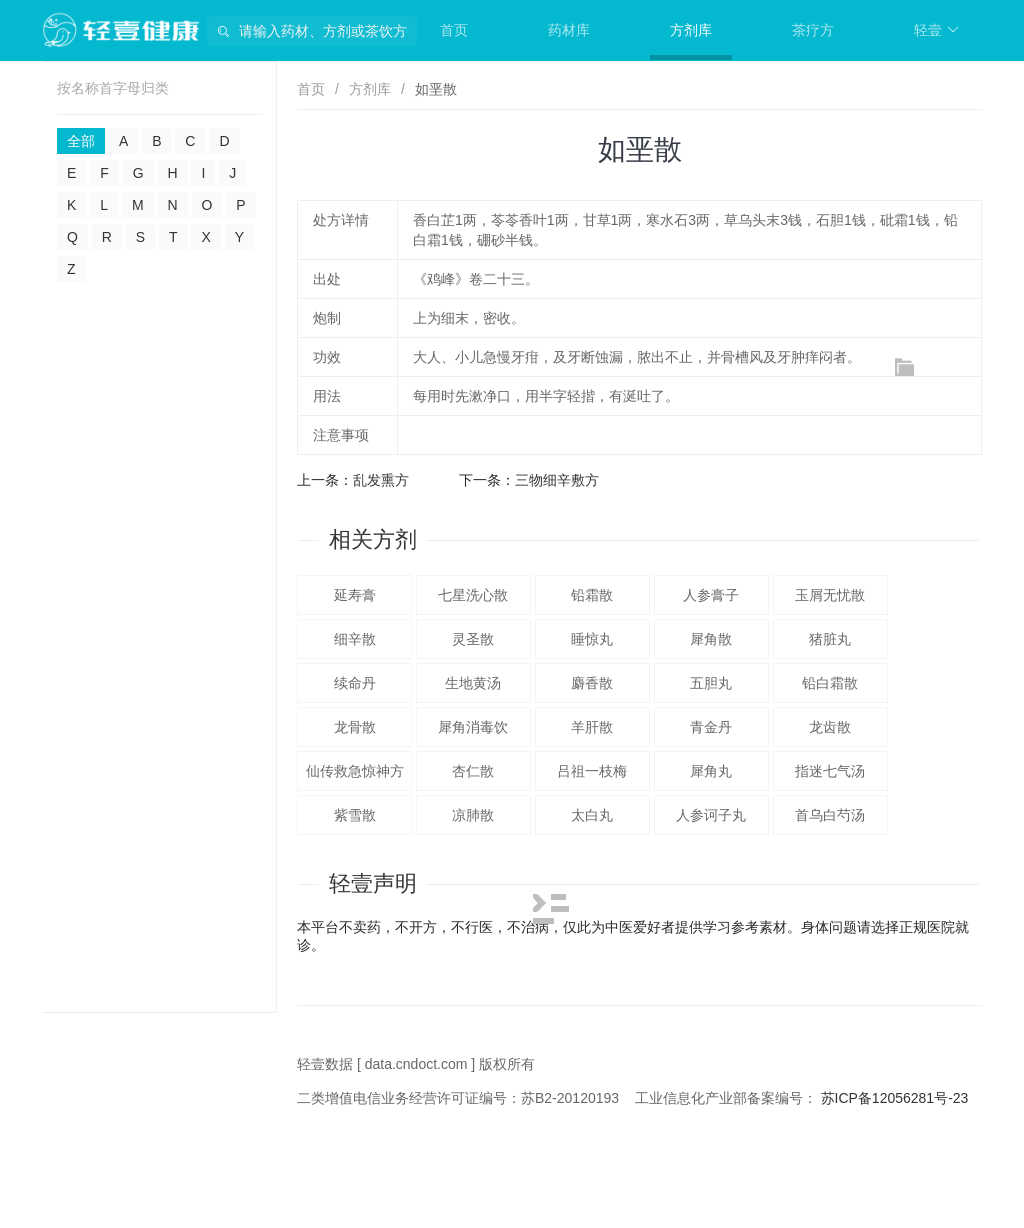  I want to click on open file browser or documents folder, so click(904, 366).